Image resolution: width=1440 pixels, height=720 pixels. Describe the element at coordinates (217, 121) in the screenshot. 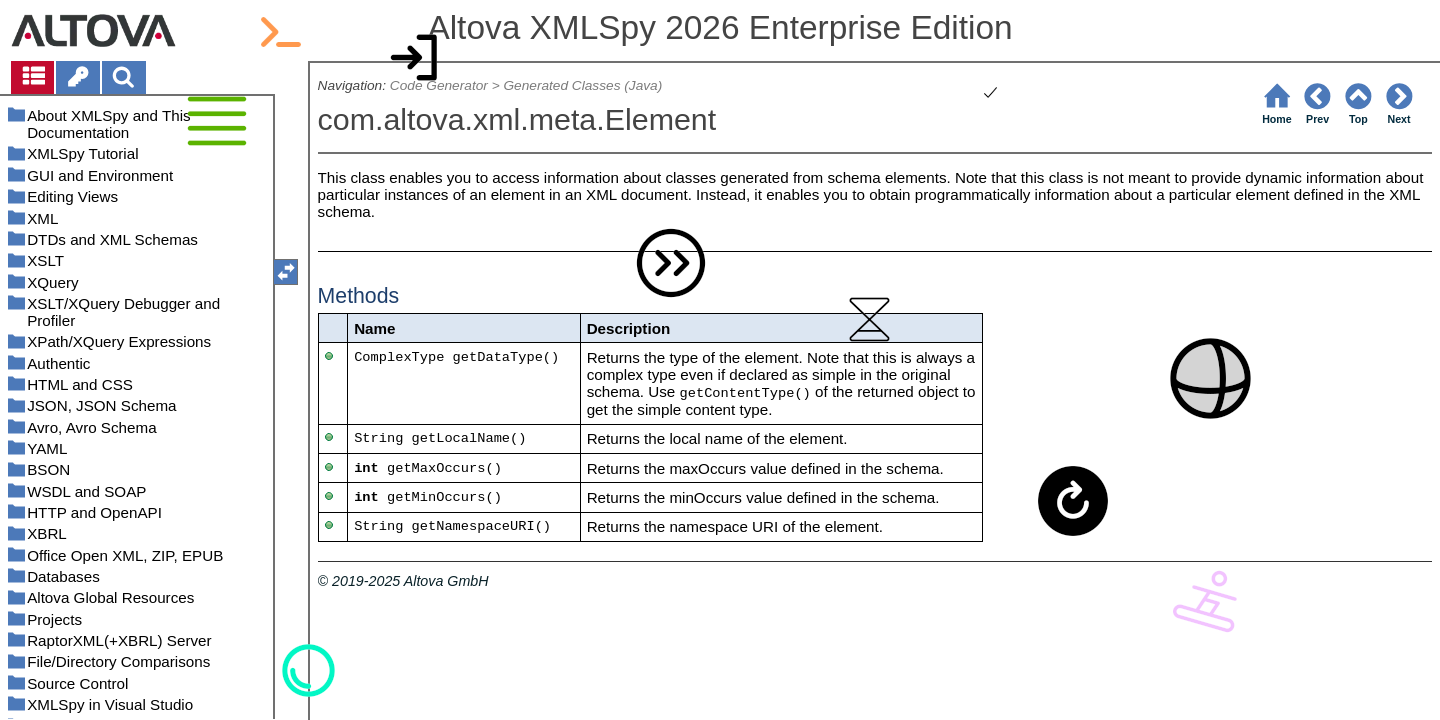

I see `open navigation menu` at that location.